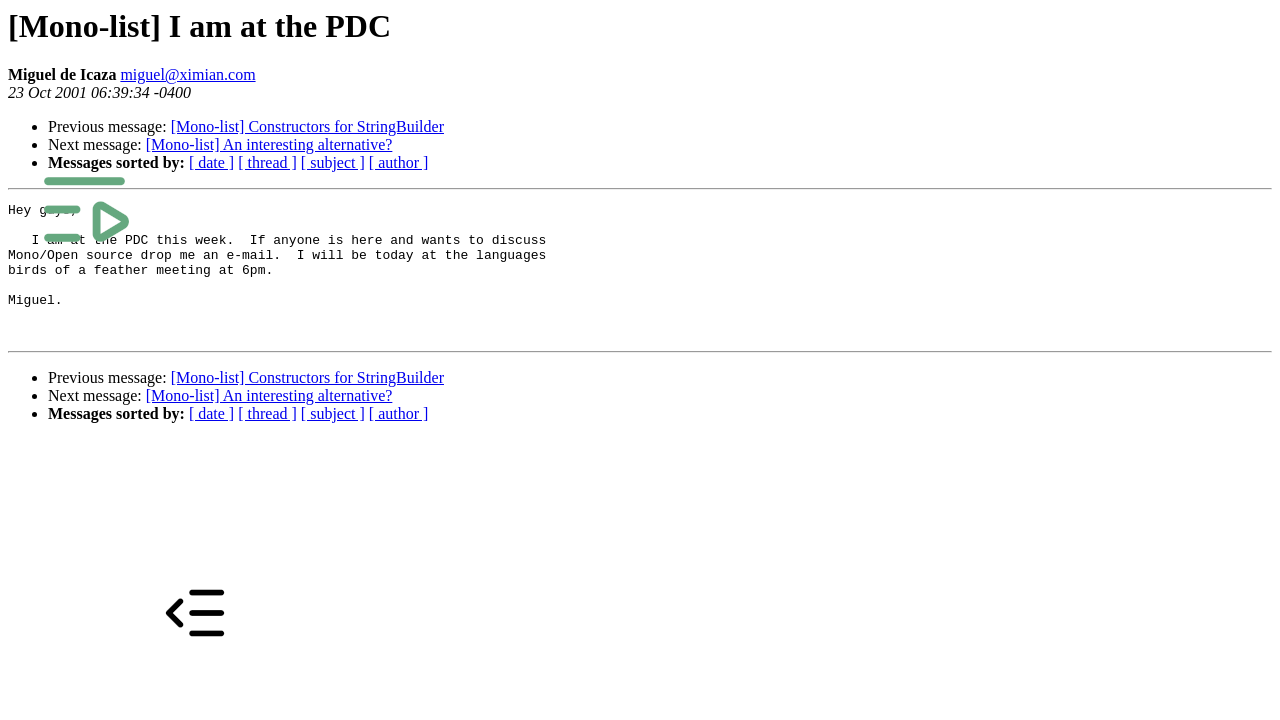  I want to click on decrease list indentation, so click(195, 613).